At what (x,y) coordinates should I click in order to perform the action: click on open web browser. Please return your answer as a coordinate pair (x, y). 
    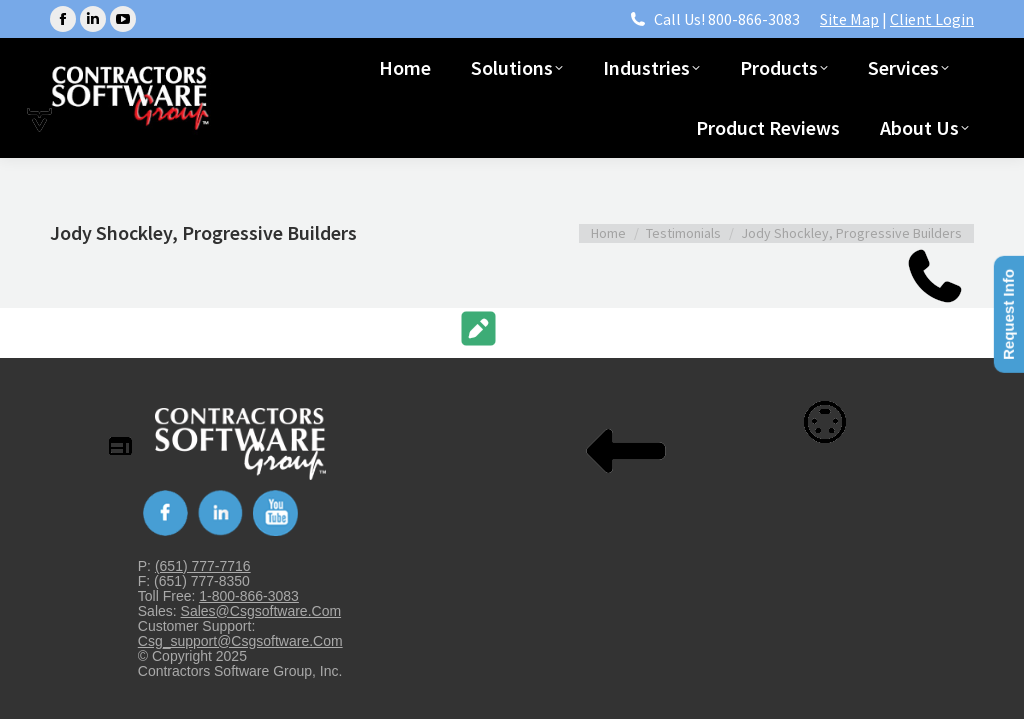
    Looking at the image, I should click on (120, 446).